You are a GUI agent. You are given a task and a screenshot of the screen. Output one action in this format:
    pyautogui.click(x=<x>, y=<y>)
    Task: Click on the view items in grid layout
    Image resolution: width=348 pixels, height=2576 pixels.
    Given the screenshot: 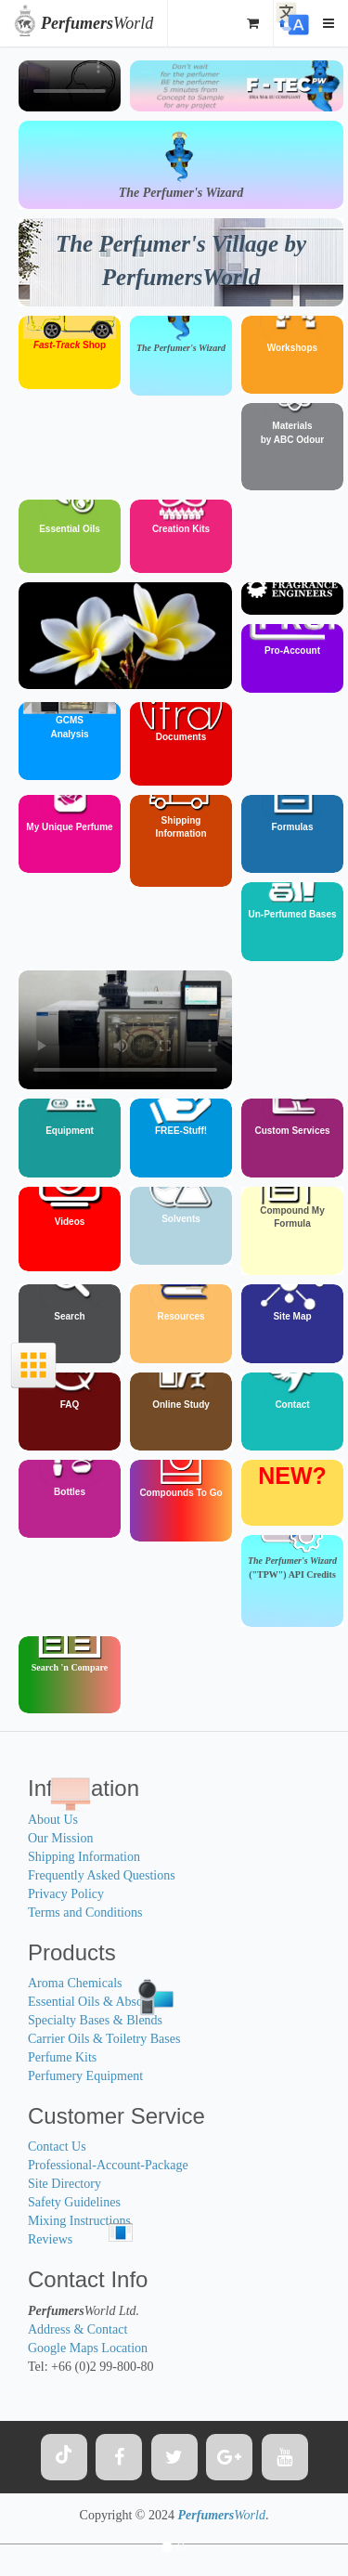 What is the action you would take?
    pyautogui.click(x=33, y=1365)
    